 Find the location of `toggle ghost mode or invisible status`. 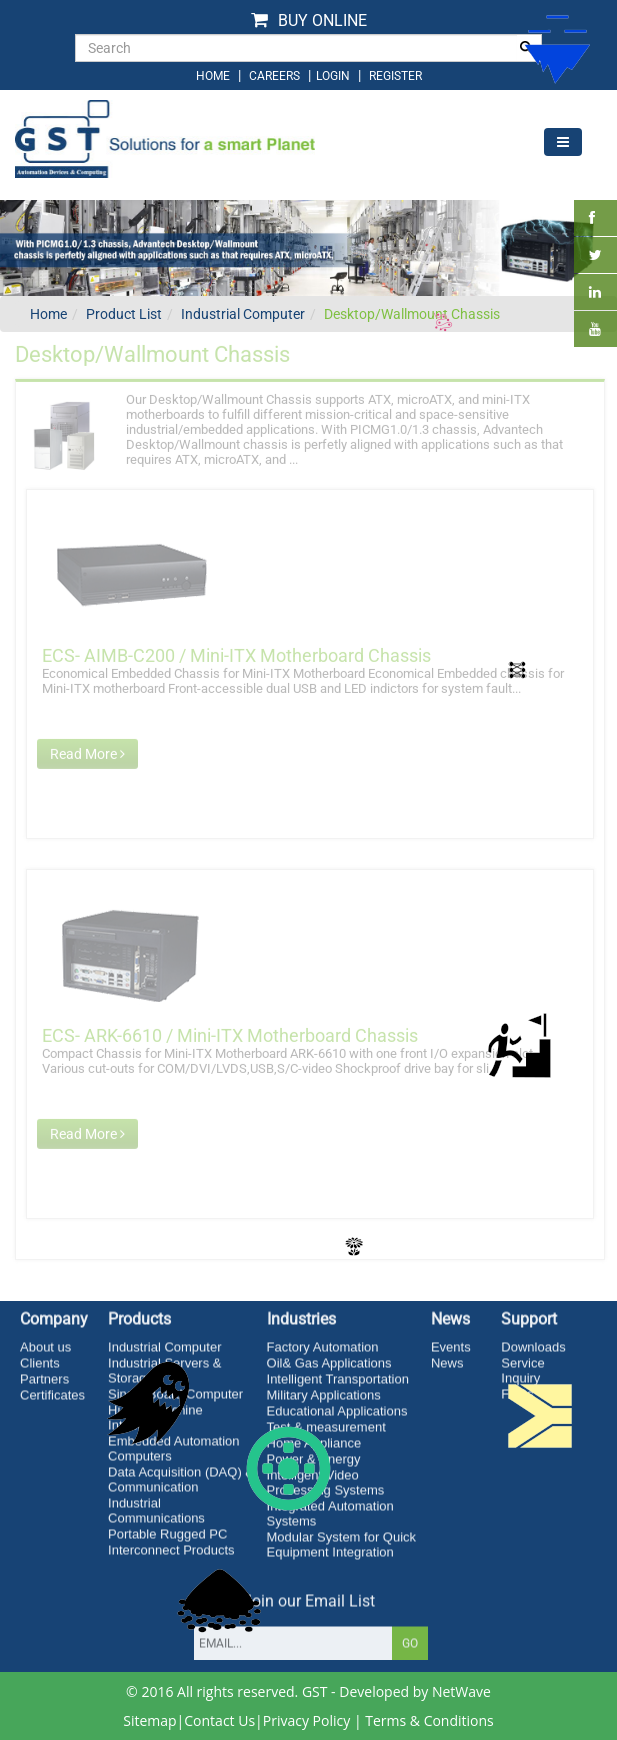

toggle ghost mode or invisible status is located at coordinates (148, 1403).